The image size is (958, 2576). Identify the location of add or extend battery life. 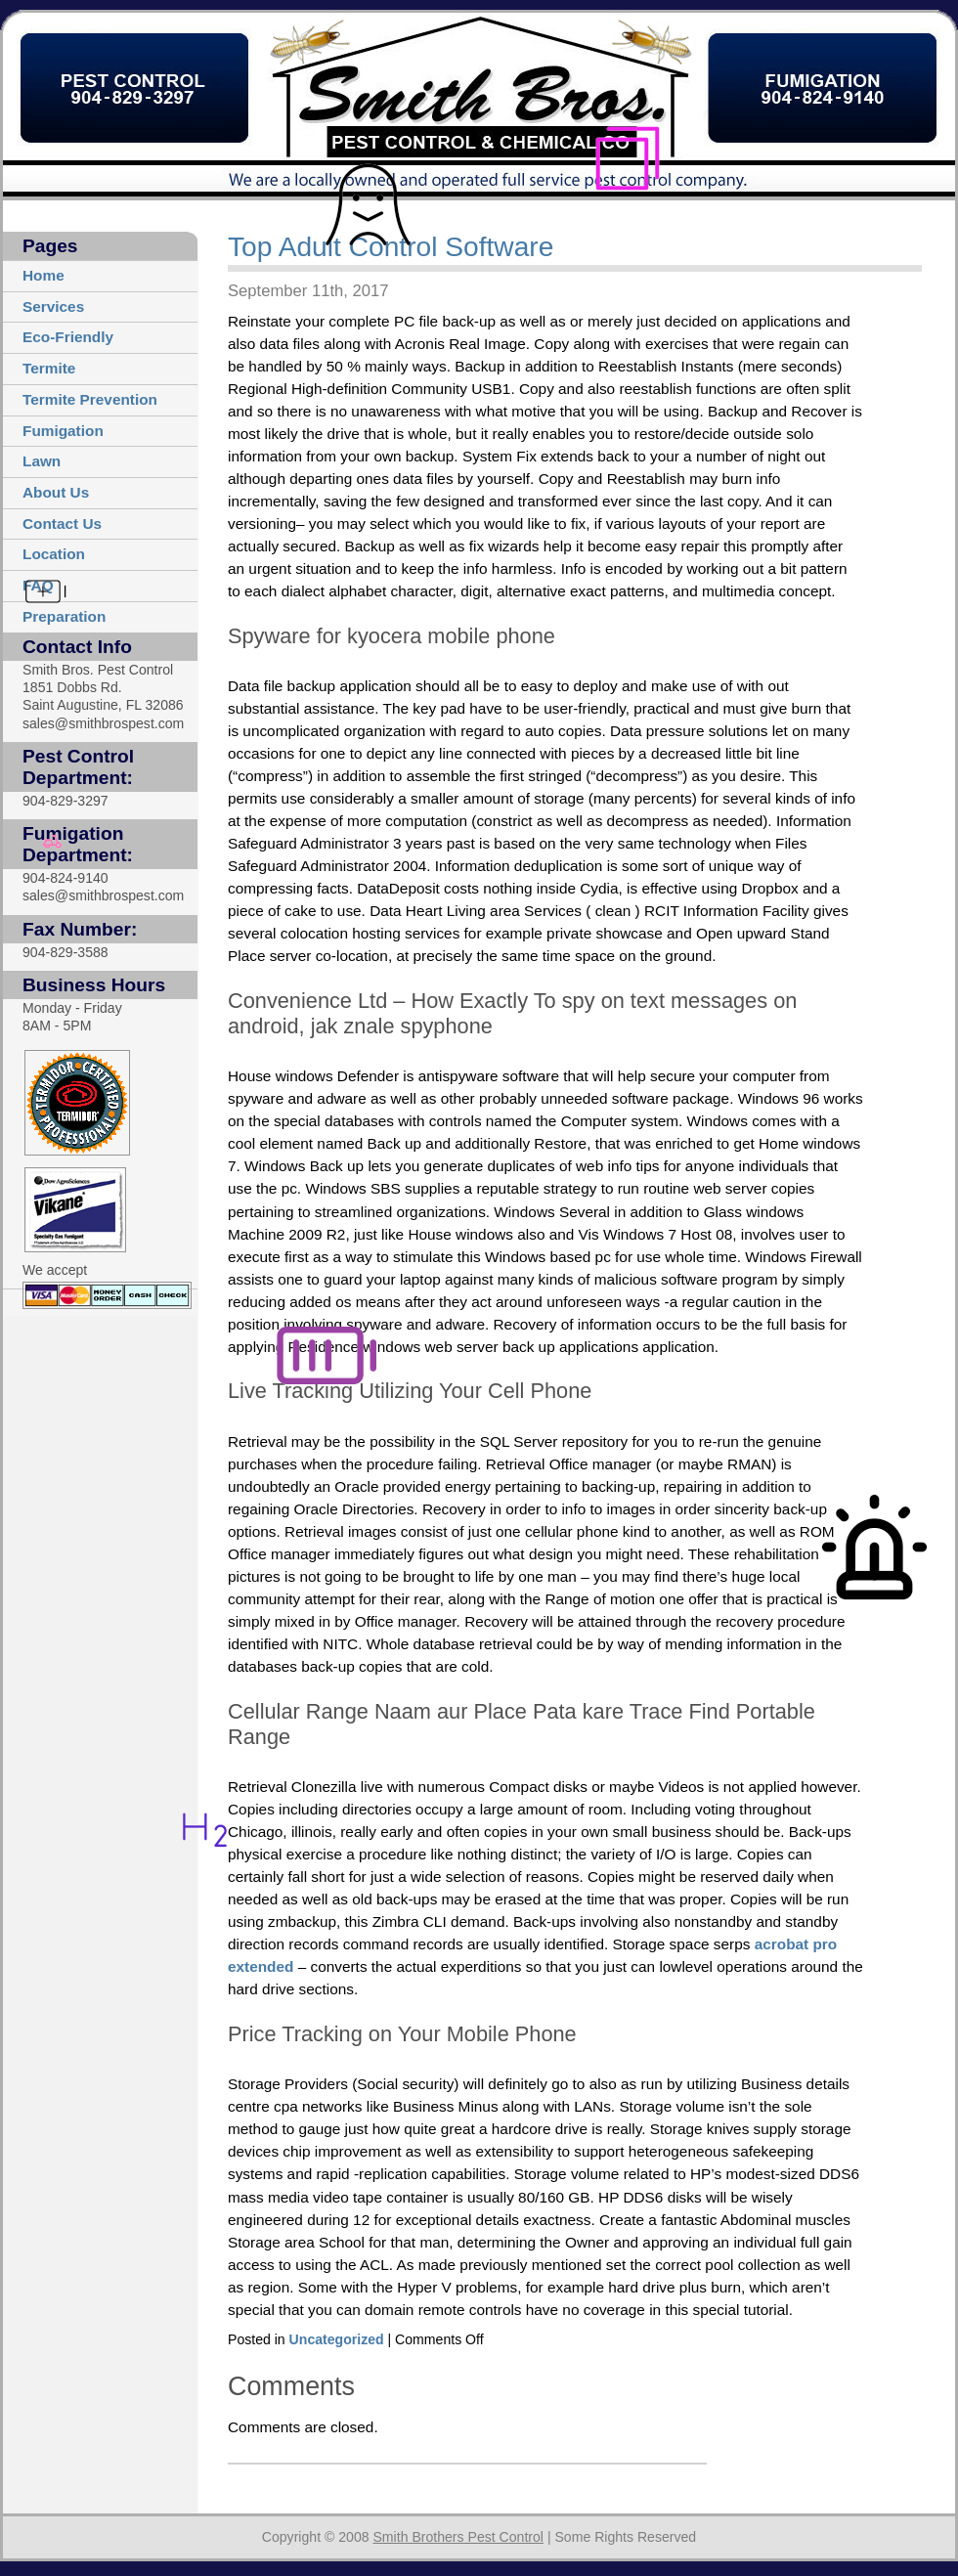
(45, 591).